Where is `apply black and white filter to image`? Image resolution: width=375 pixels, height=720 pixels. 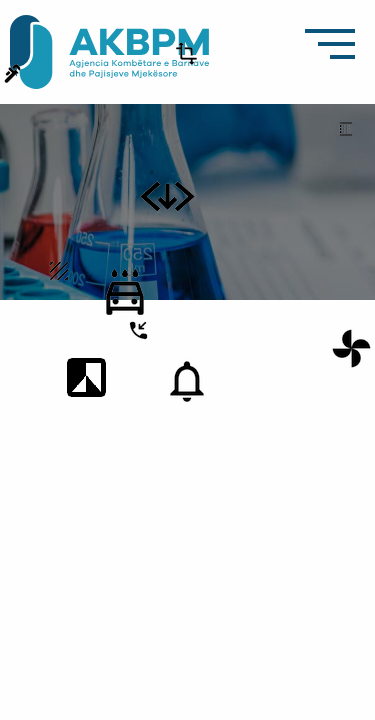
apply black and white filter to image is located at coordinates (86, 377).